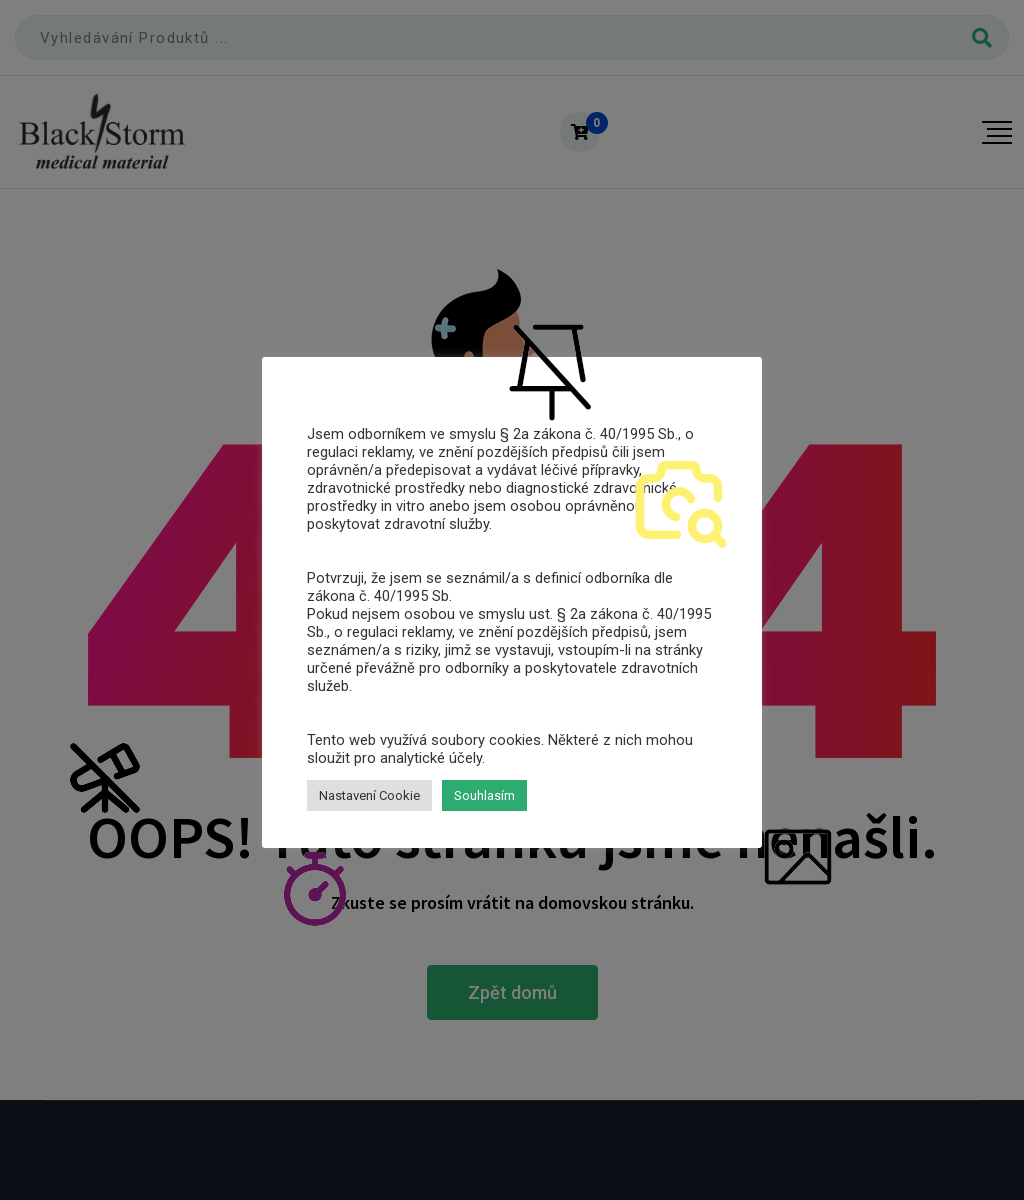 Image resolution: width=1024 pixels, height=1200 pixels. Describe the element at coordinates (105, 778) in the screenshot. I see `telescope feature disabled or unavailable` at that location.